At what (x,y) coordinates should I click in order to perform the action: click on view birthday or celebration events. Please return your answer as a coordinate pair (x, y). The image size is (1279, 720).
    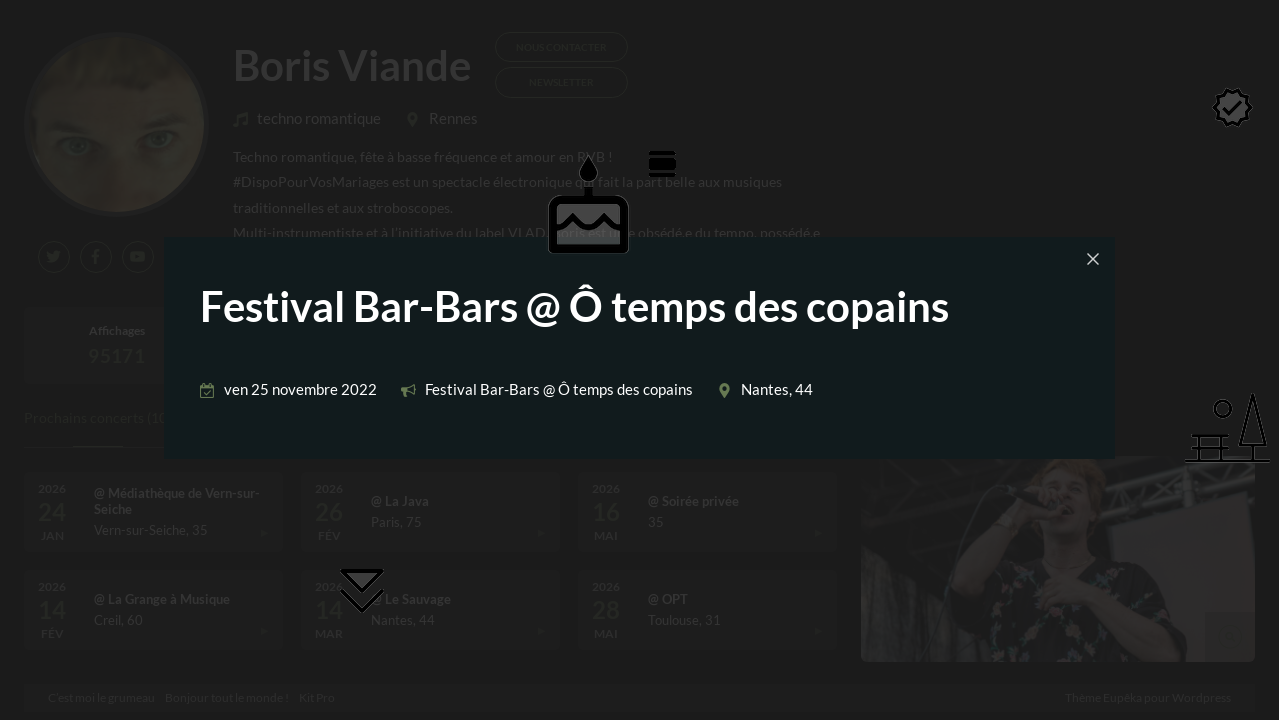
    Looking at the image, I should click on (588, 208).